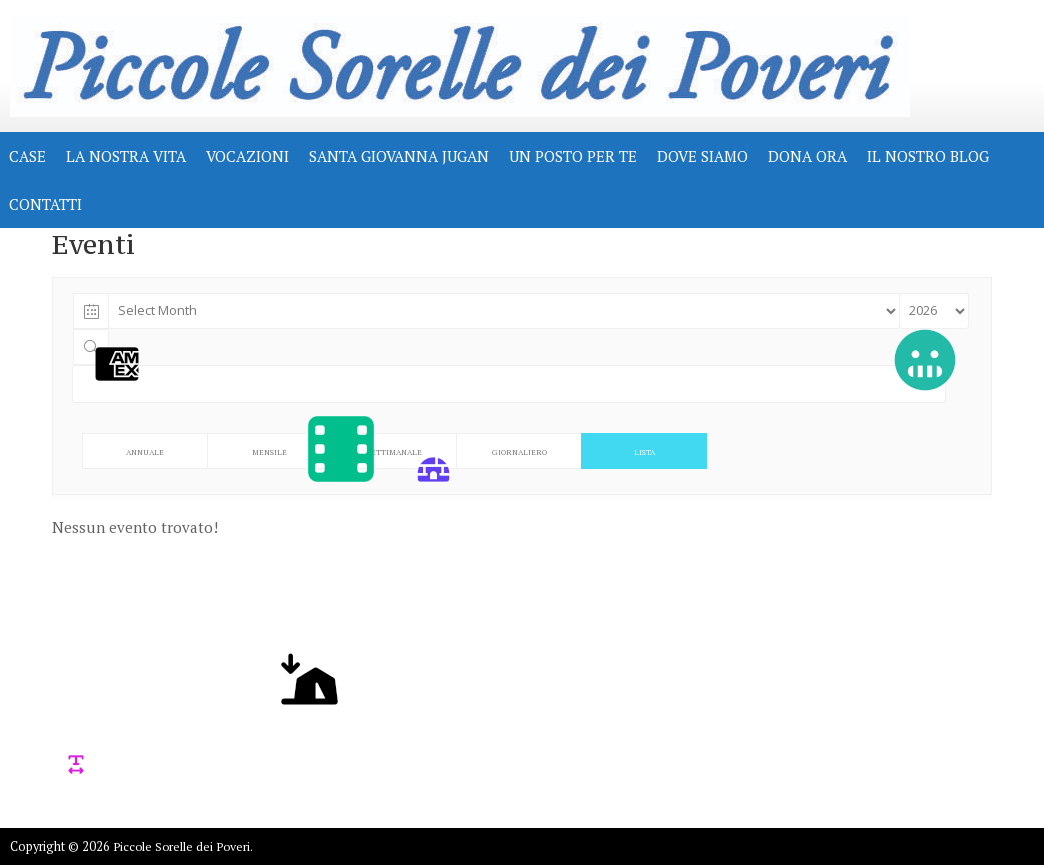 The width and height of the screenshot is (1044, 865). Describe the element at coordinates (117, 364) in the screenshot. I see `pay with American Express credit card` at that location.